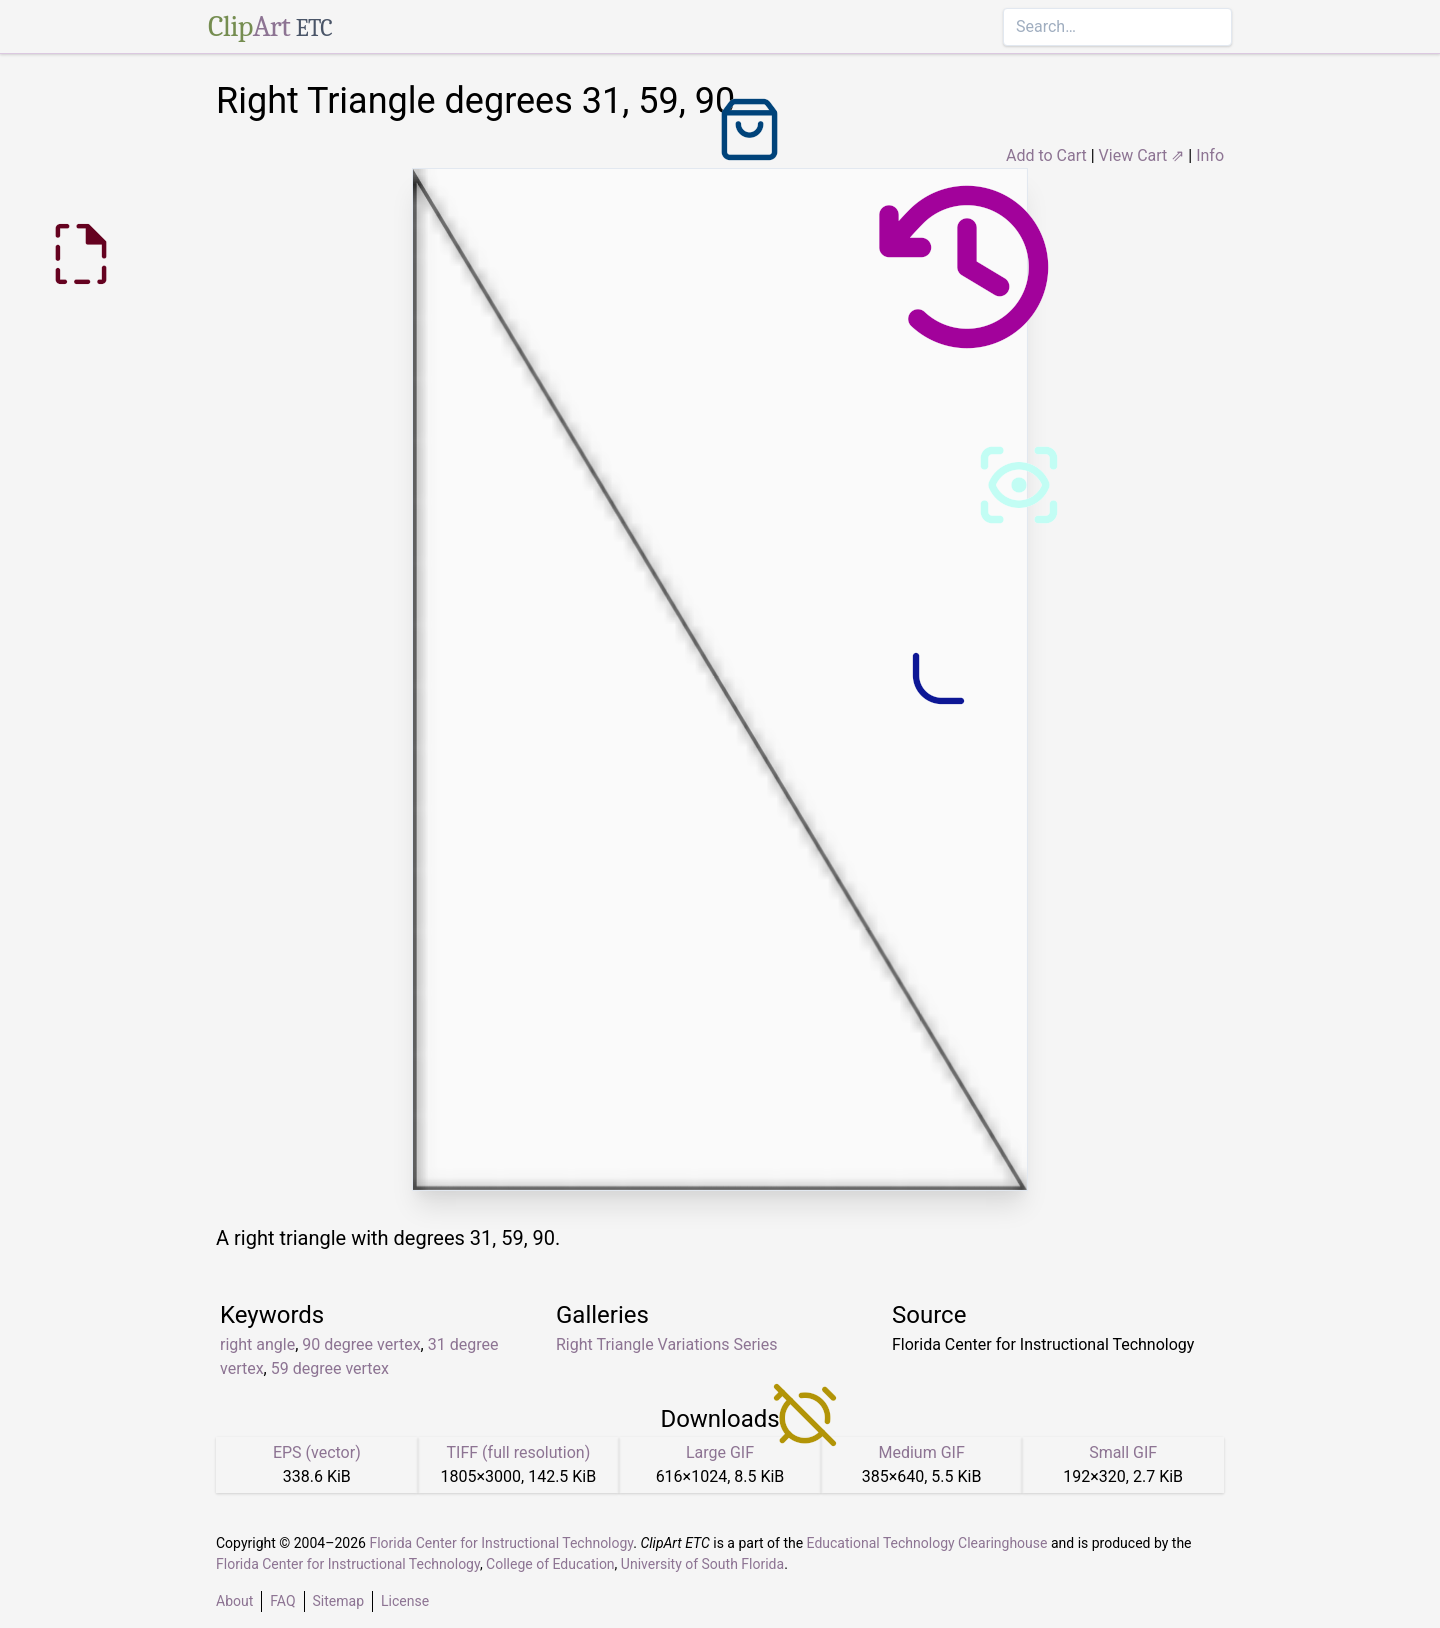 Image resolution: width=1440 pixels, height=1628 pixels. What do you see at coordinates (938, 678) in the screenshot?
I see `adjust bottom-left corner radius` at bounding box center [938, 678].